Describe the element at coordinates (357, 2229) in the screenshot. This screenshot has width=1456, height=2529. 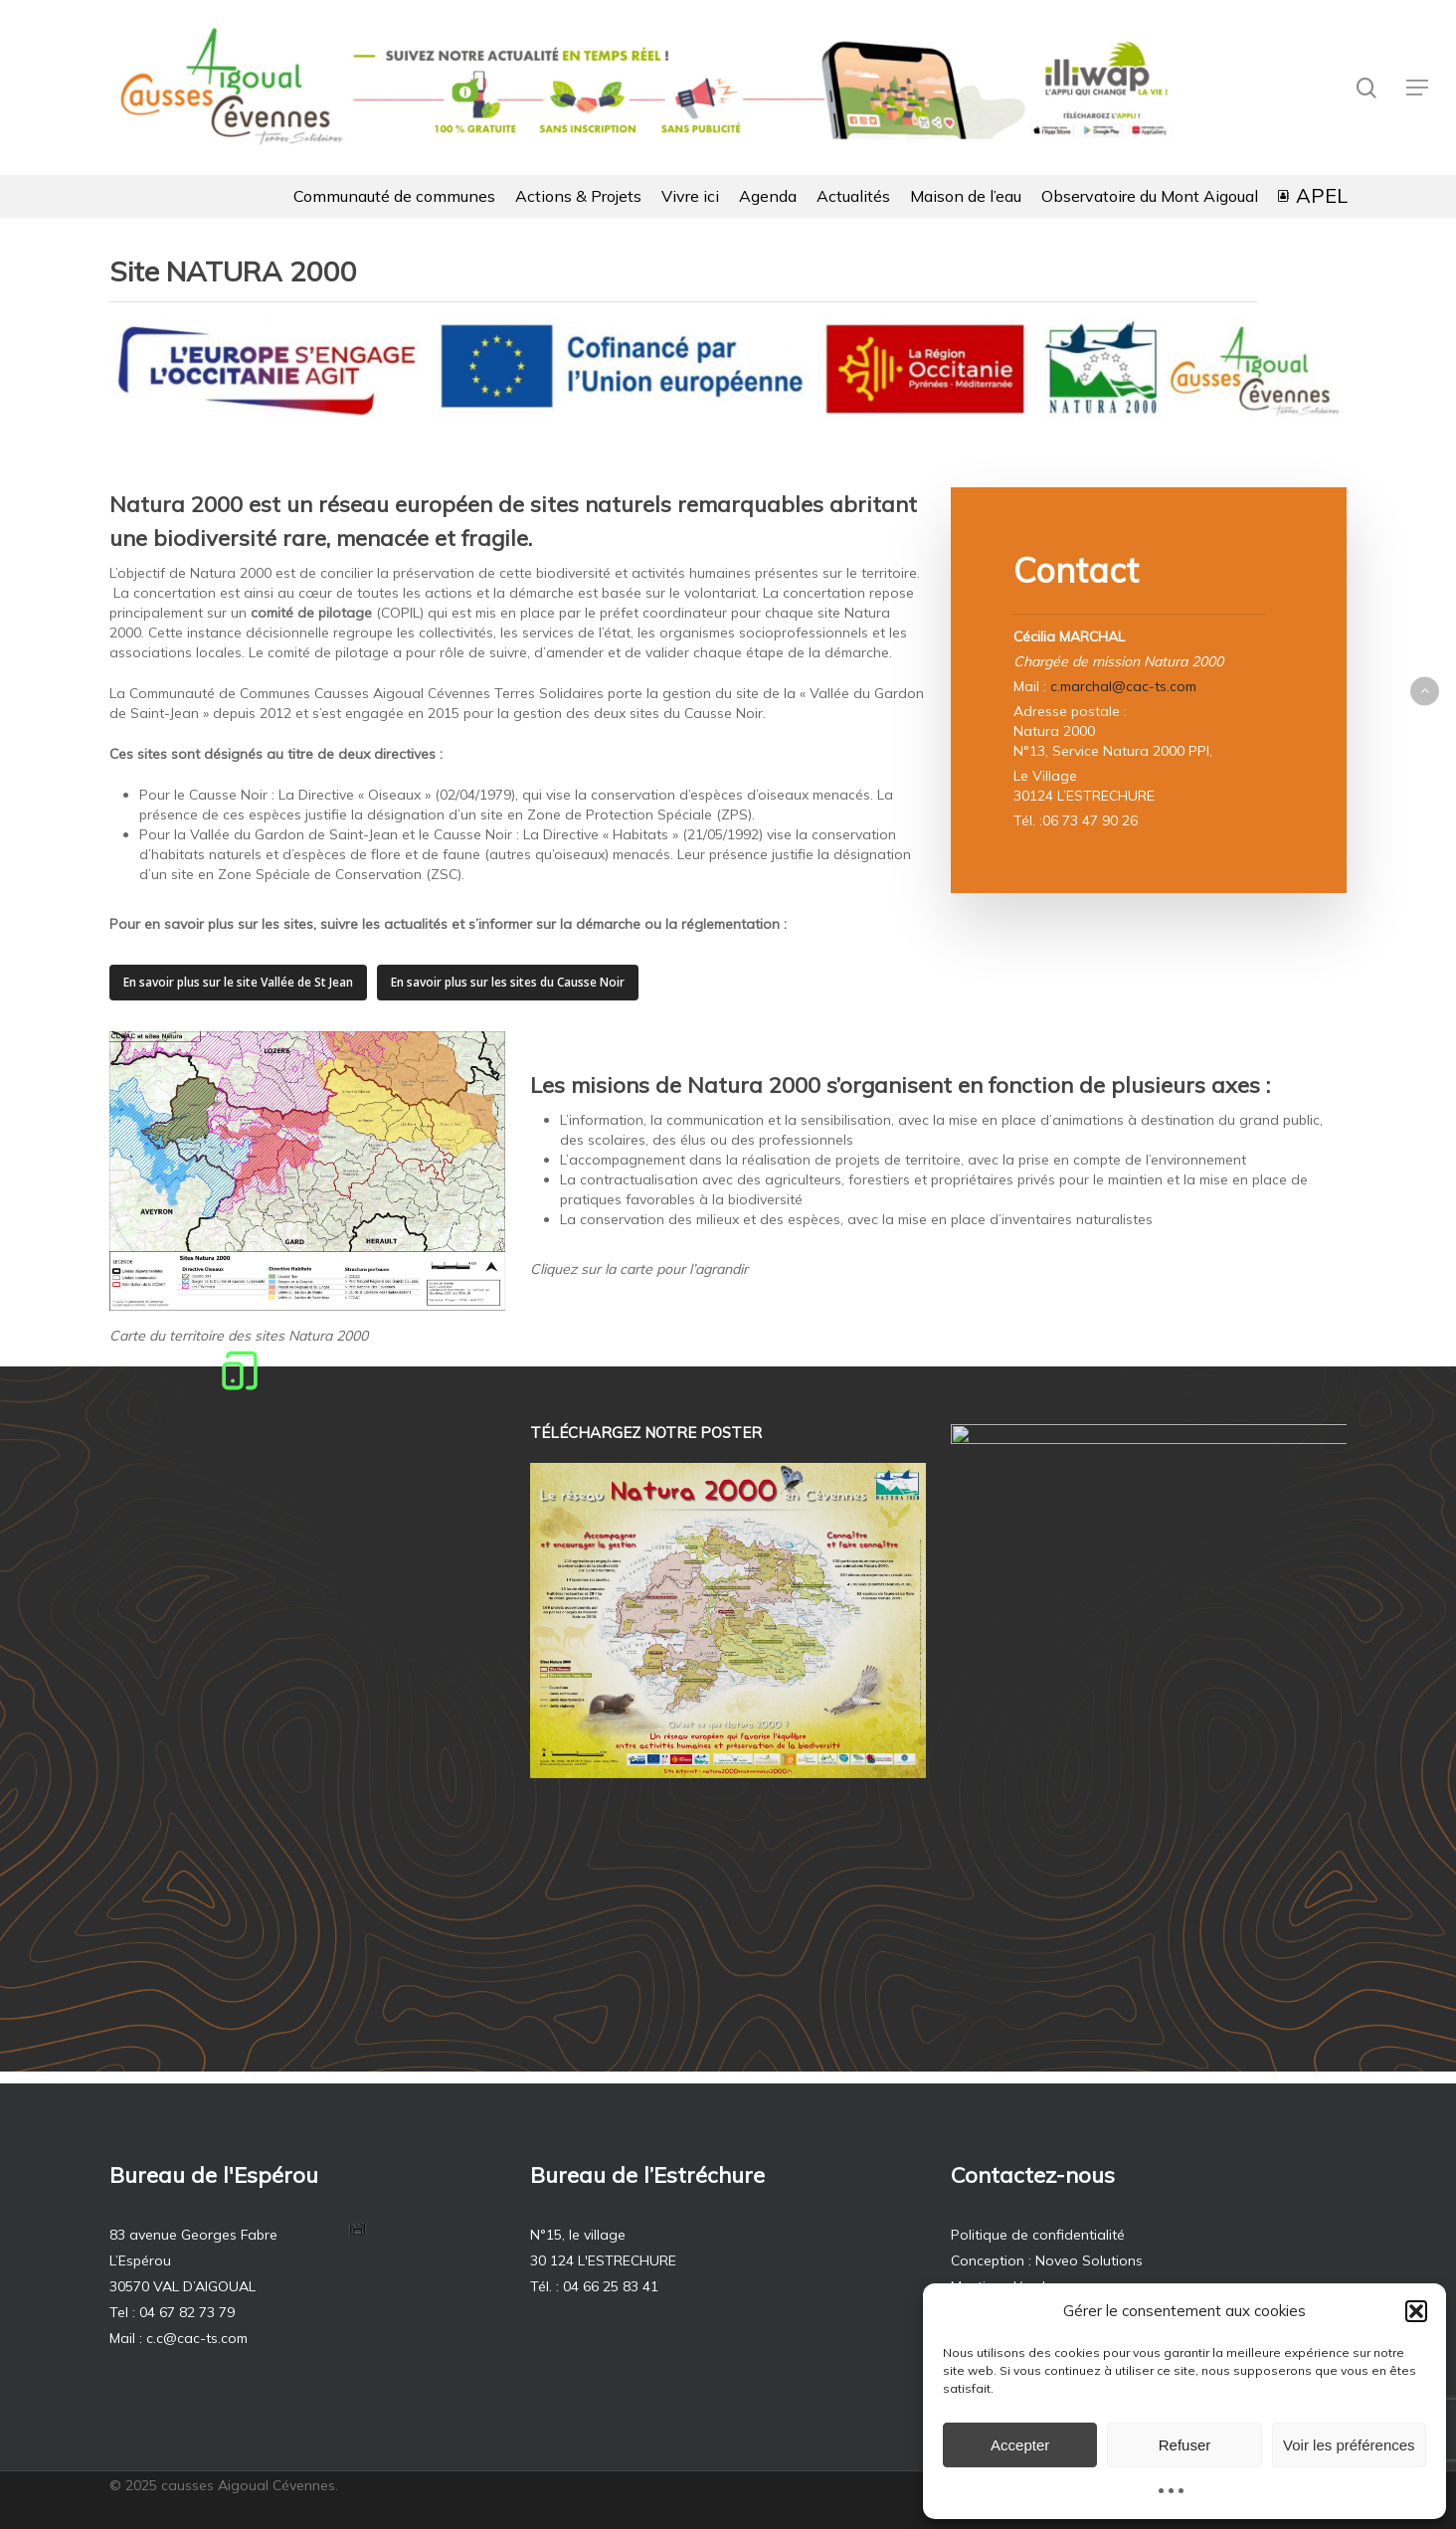
I see `access warehouse or storage inventory` at that location.